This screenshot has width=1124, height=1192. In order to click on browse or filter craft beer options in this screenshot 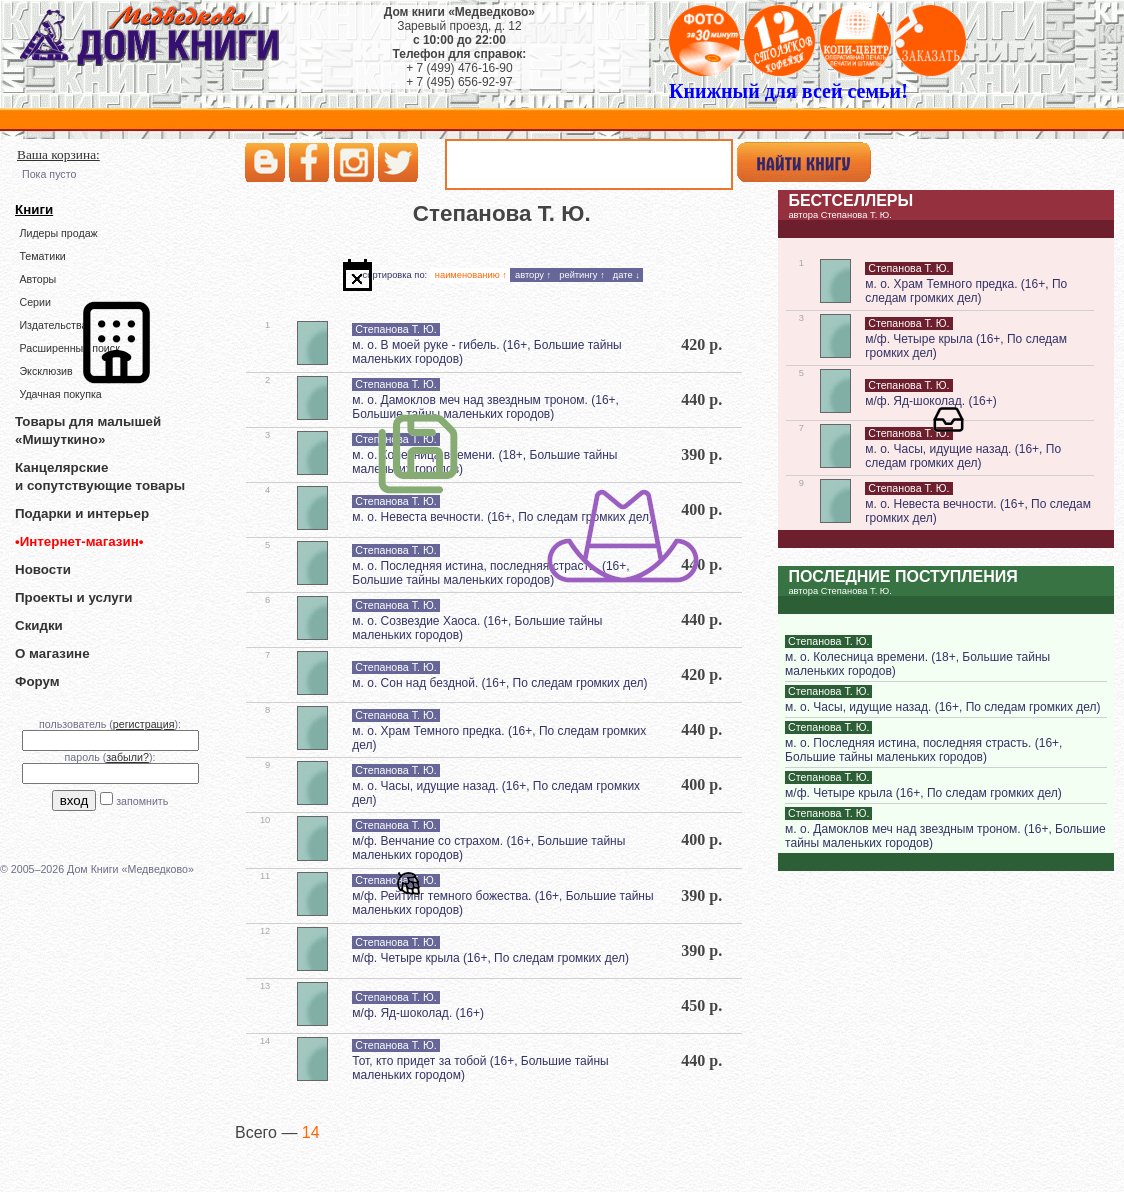, I will do `click(408, 883)`.